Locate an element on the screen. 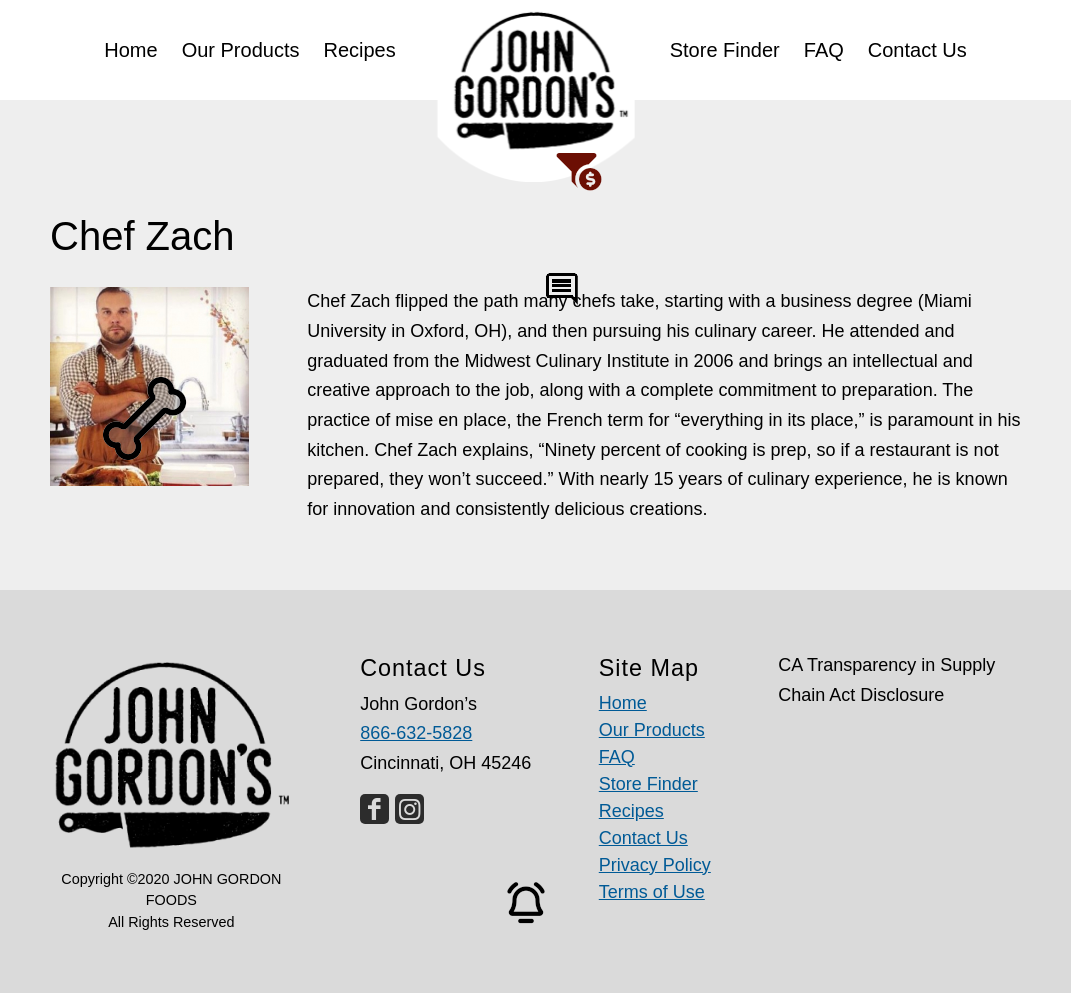 This screenshot has width=1071, height=993. indicates new notifications or alerts is located at coordinates (526, 903).